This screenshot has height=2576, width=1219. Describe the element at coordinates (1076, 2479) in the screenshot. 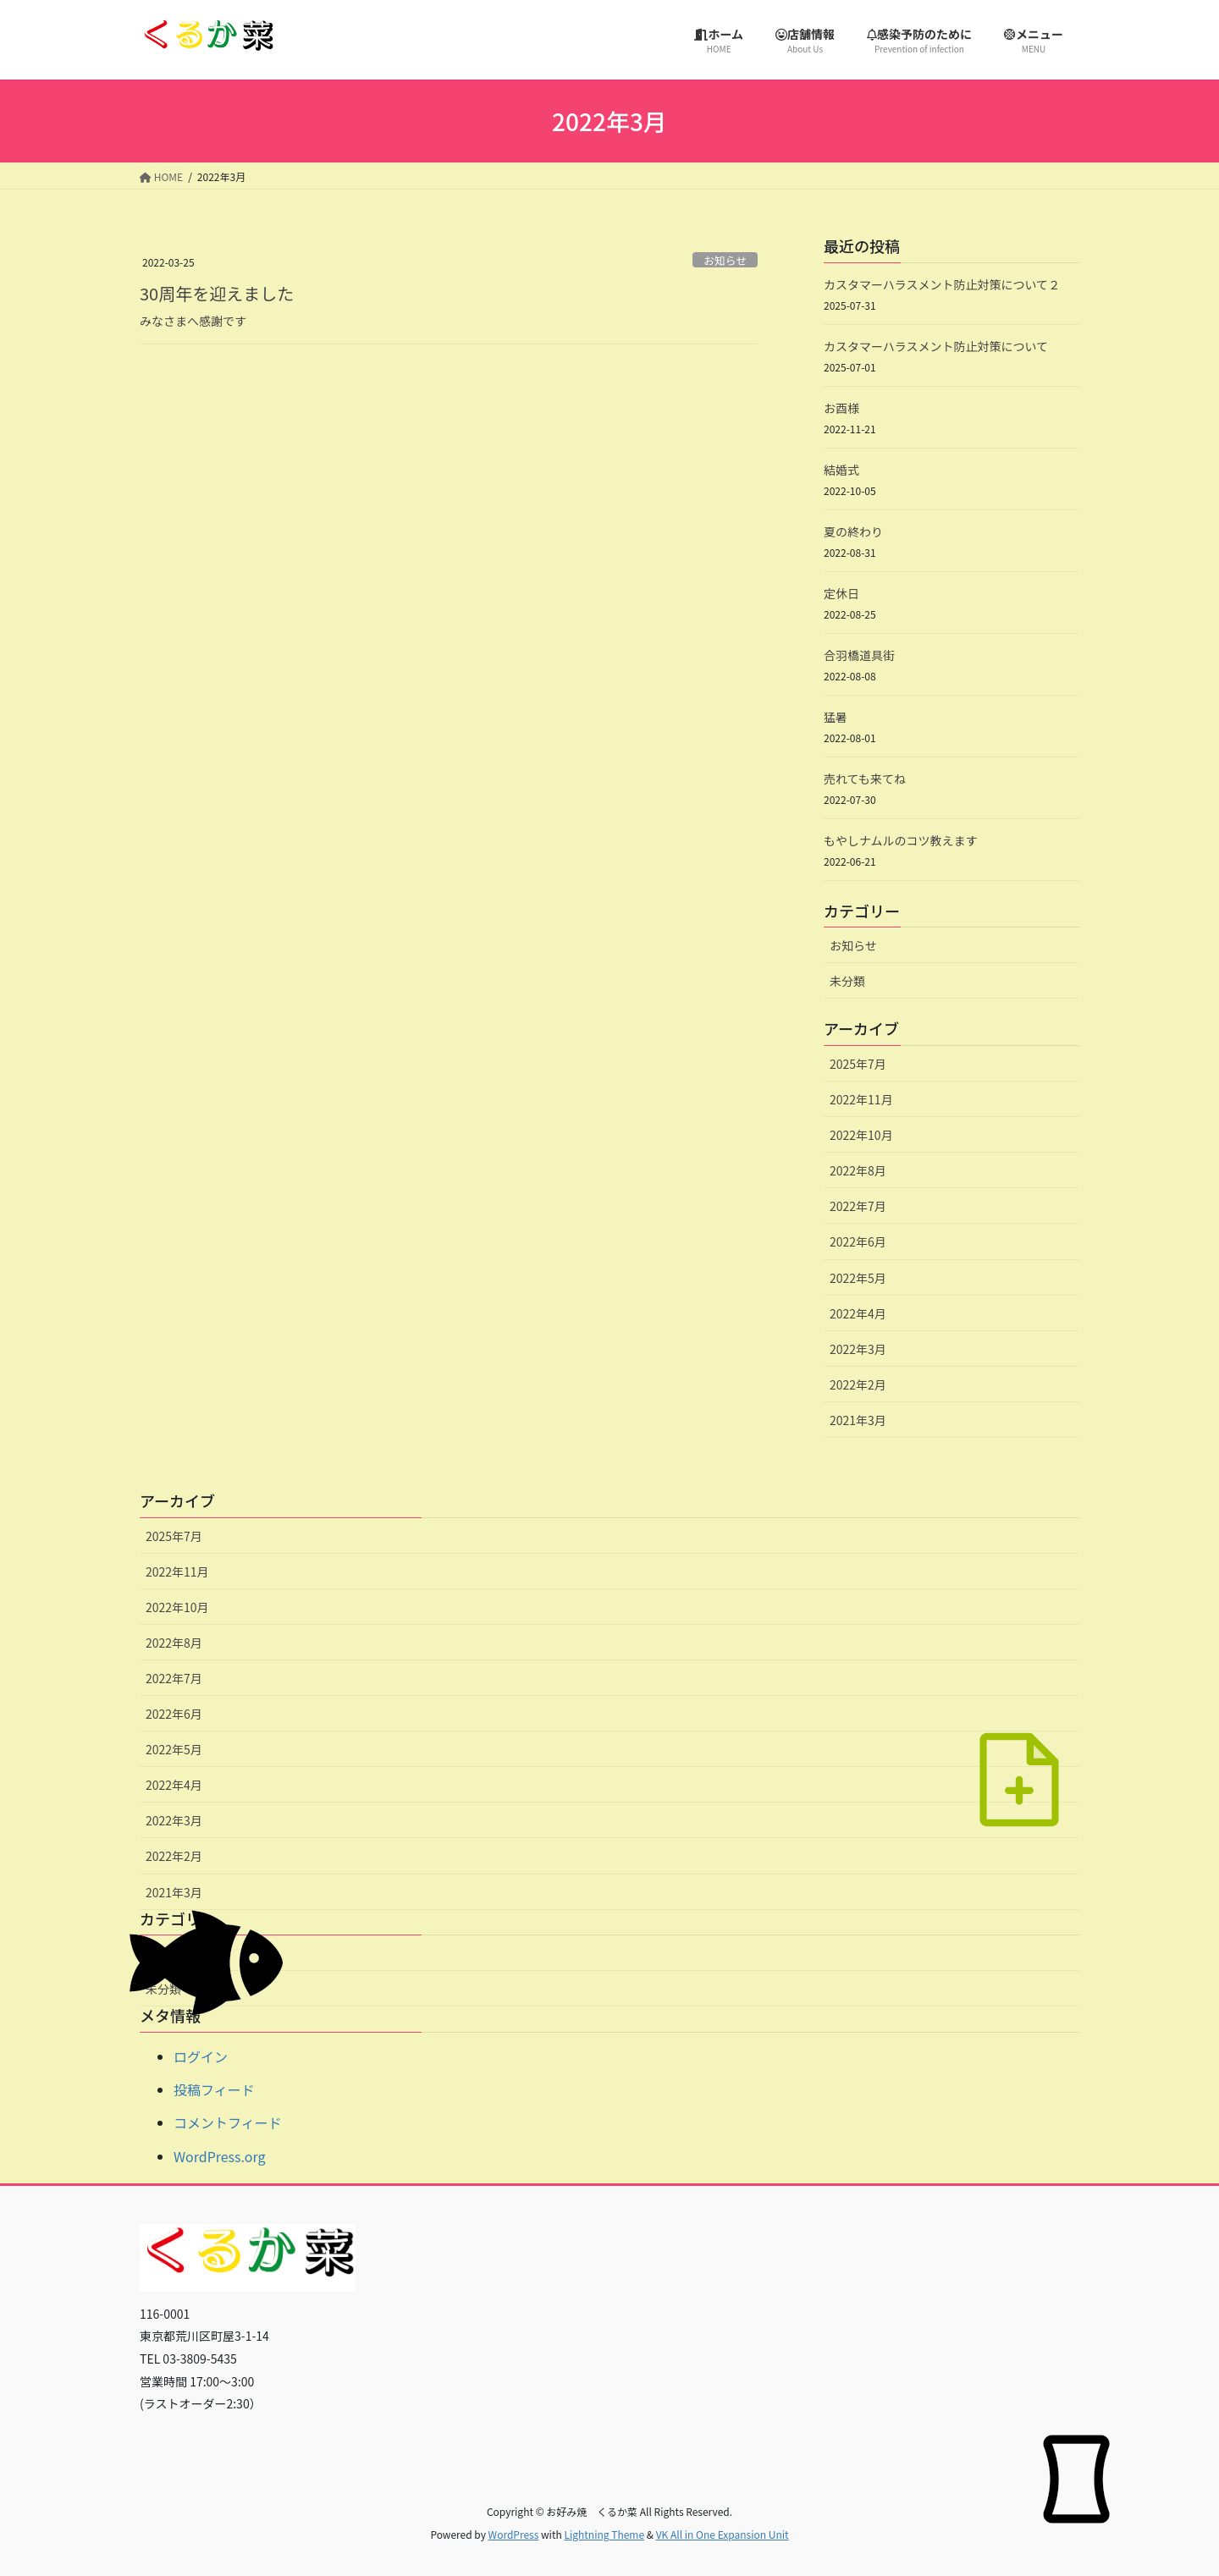

I see `switch to vertical panorama mode` at that location.